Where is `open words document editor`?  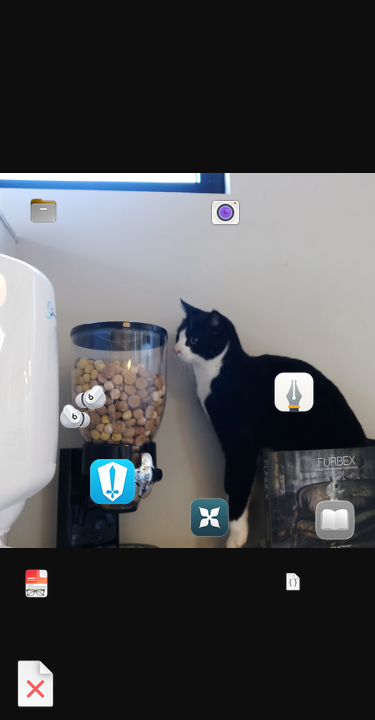 open words document editor is located at coordinates (294, 392).